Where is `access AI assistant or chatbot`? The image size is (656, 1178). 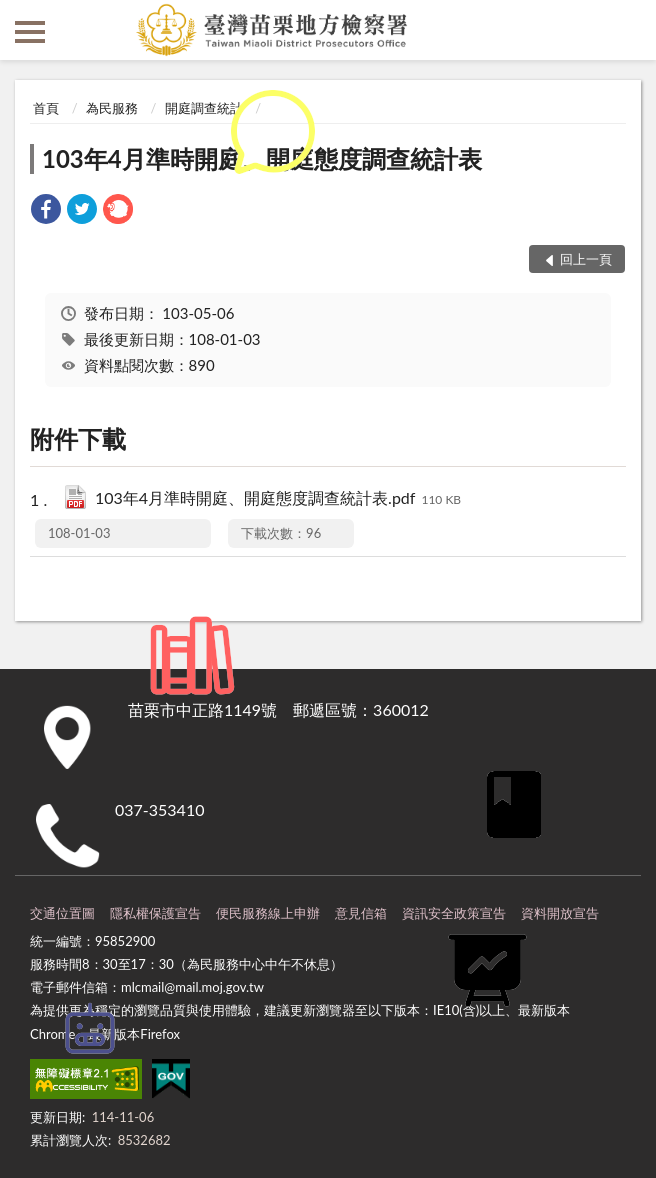 access AI assistant or chatbot is located at coordinates (90, 1031).